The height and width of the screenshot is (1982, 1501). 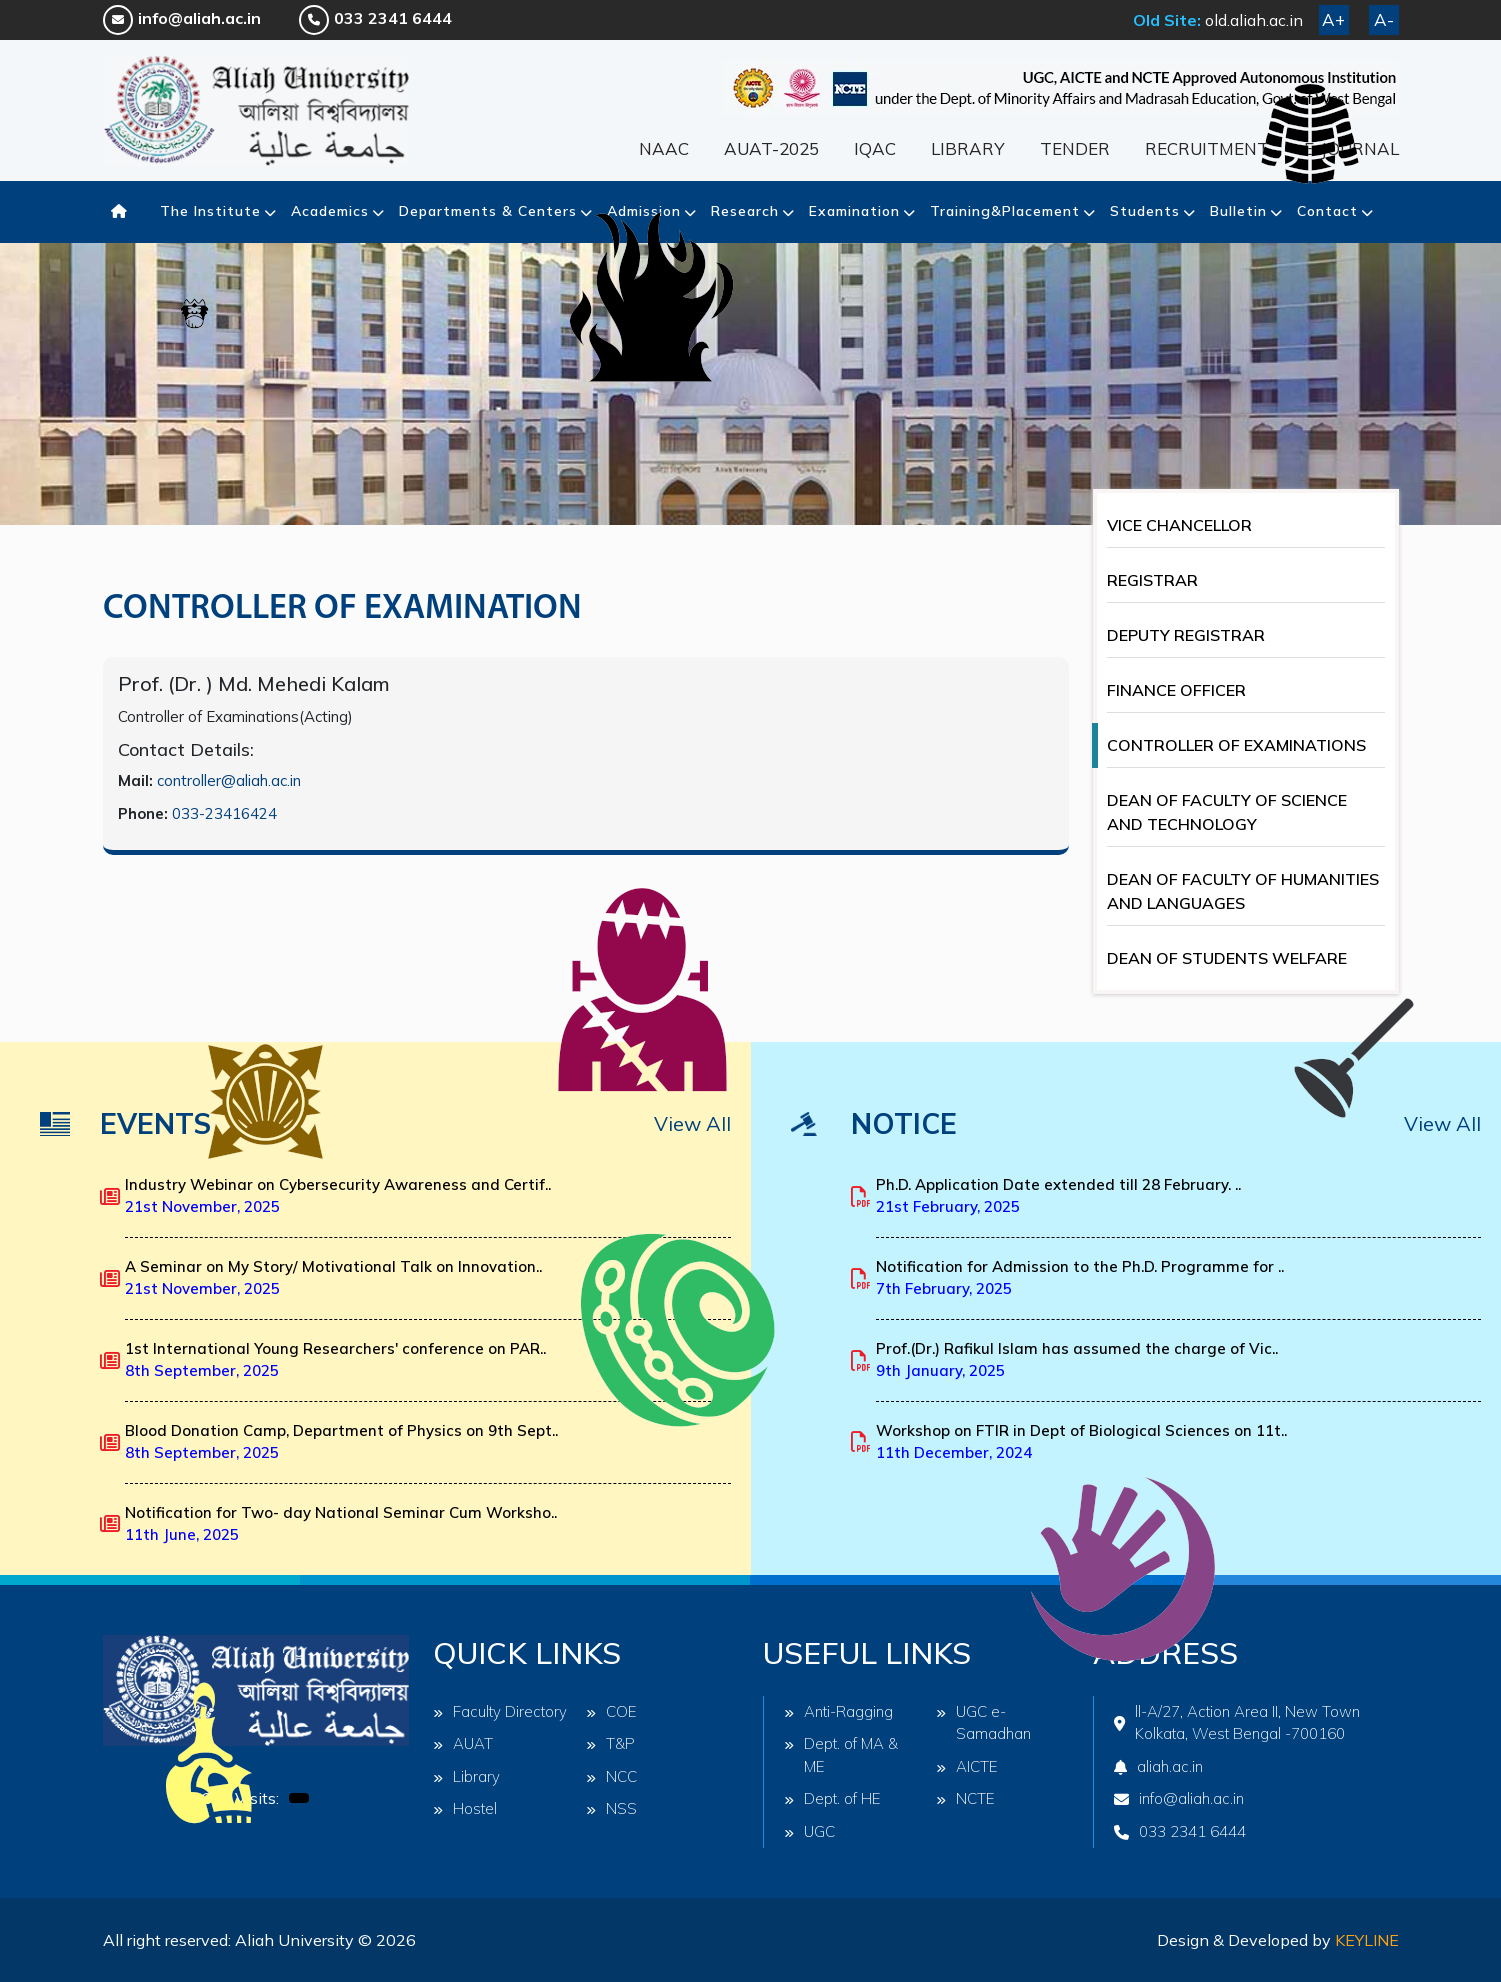 What do you see at coordinates (648, 297) in the screenshot?
I see `indicates a celebration or special event` at bounding box center [648, 297].